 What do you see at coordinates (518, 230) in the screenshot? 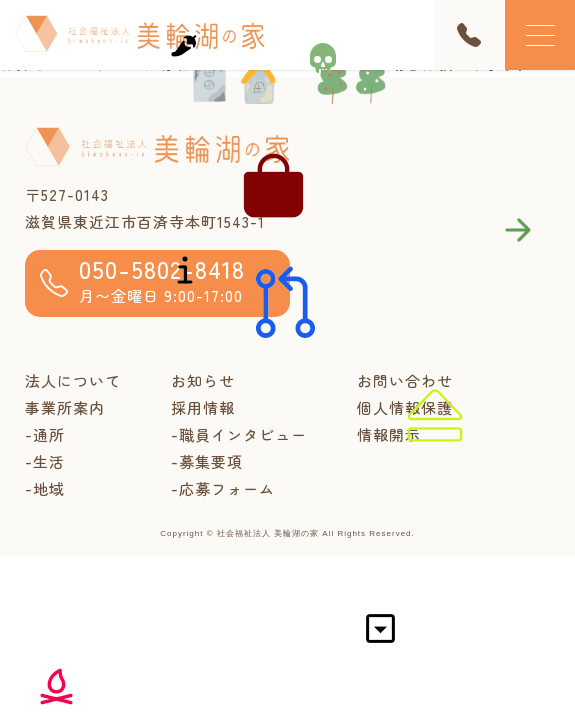
I see `navigate to the next item or screen` at bounding box center [518, 230].